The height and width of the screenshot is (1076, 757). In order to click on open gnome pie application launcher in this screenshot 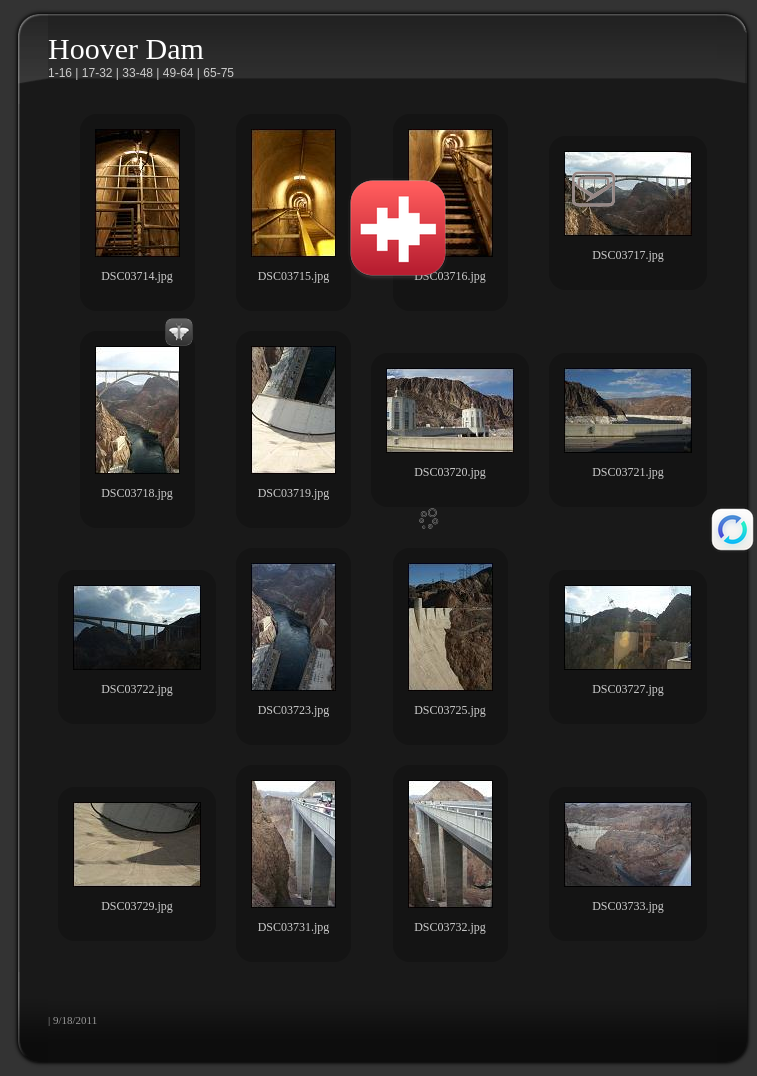, I will do `click(429, 518)`.